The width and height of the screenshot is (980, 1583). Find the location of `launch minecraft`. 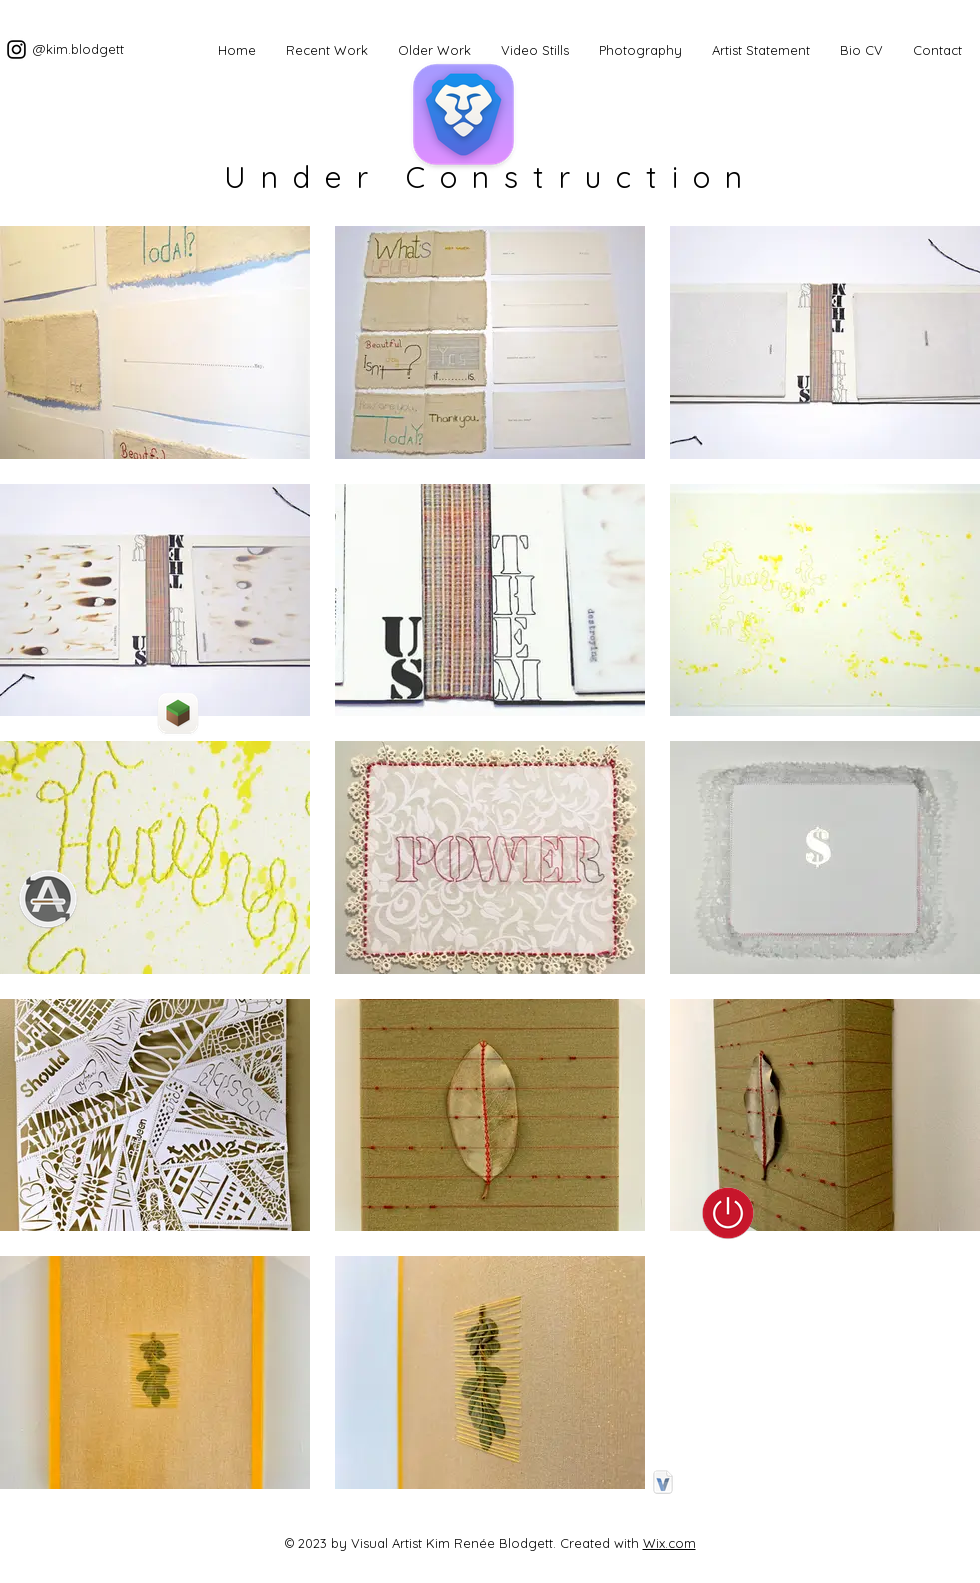

launch minecraft is located at coordinates (178, 713).